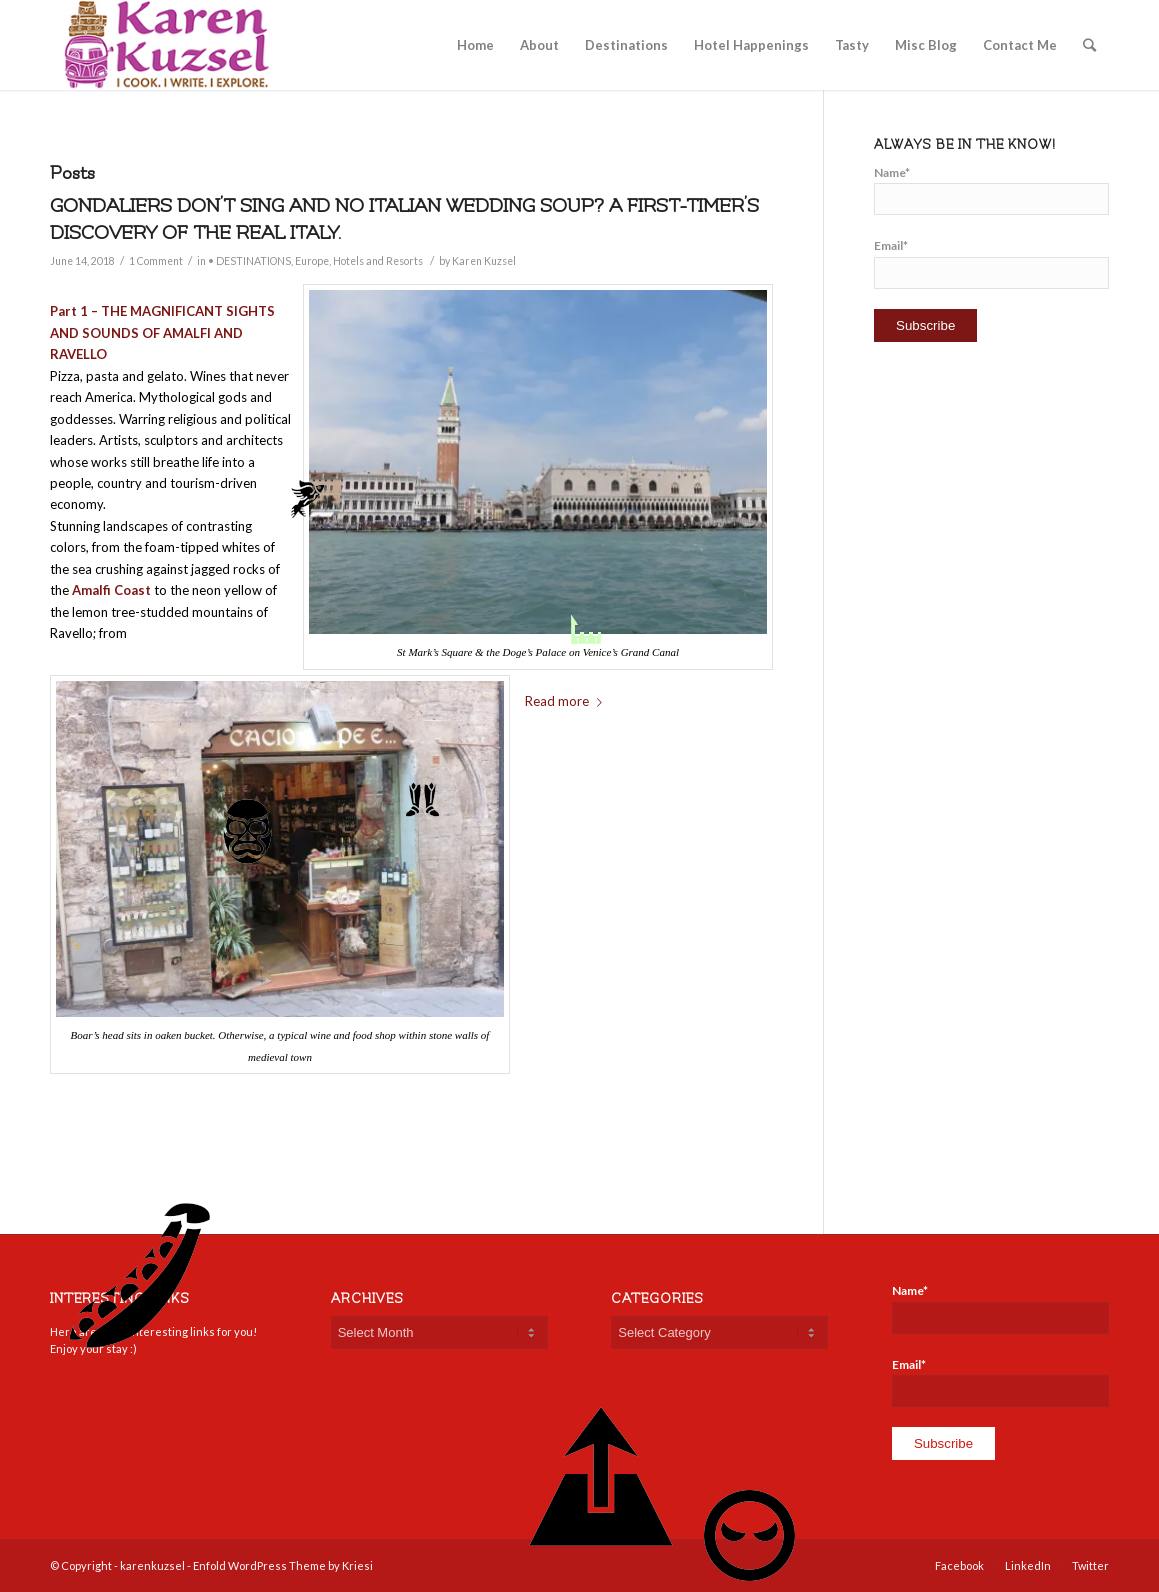 The image size is (1159, 1592). What do you see at coordinates (247, 831) in the screenshot?
I see `select a wrestler character or avatar` at bounding box center [247, 831].